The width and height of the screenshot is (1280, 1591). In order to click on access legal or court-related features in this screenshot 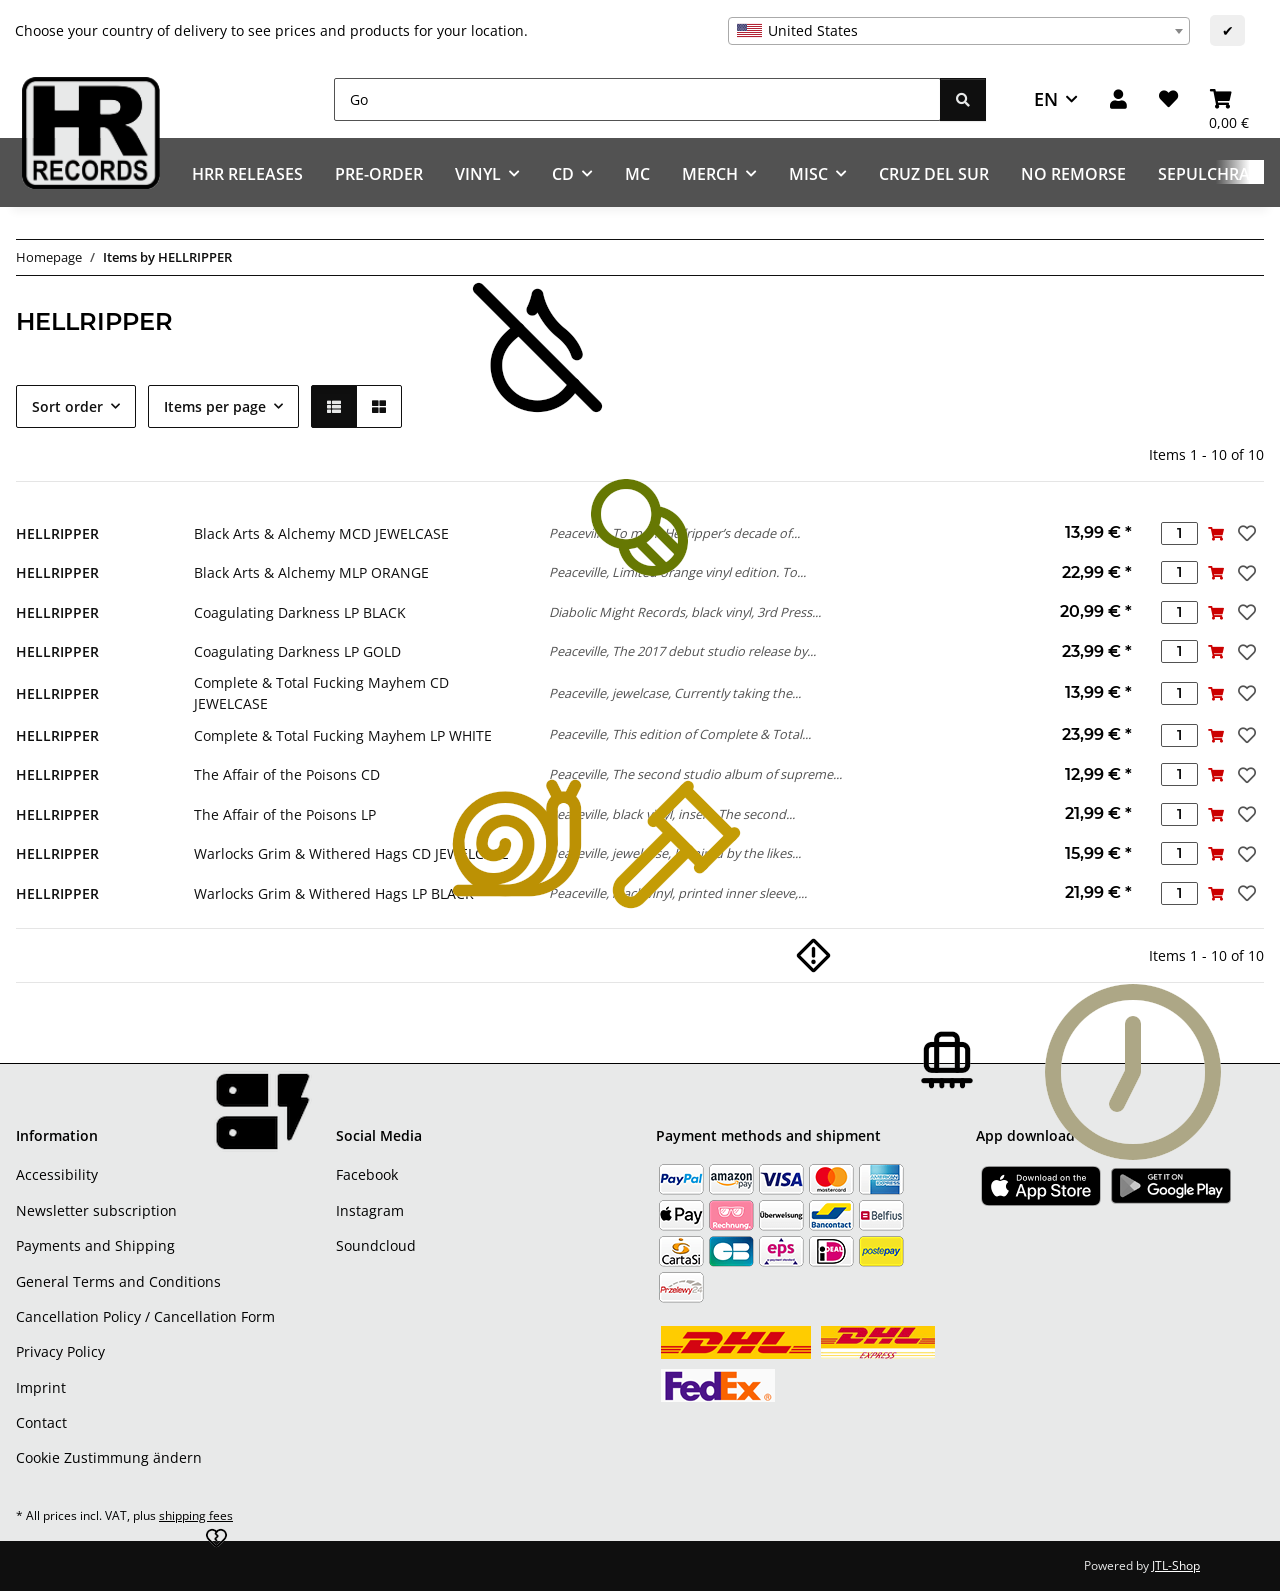, I will do `click(676, 844)`.